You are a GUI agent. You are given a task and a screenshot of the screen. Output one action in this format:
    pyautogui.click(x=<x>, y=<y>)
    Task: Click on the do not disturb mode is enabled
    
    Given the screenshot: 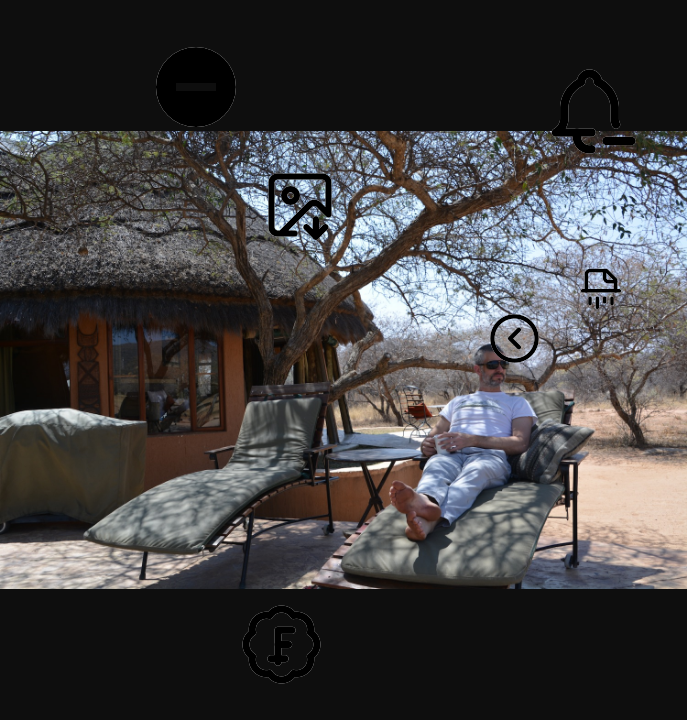 What is the action you would take?
    pyautogui.click(x=196, y=87)
    